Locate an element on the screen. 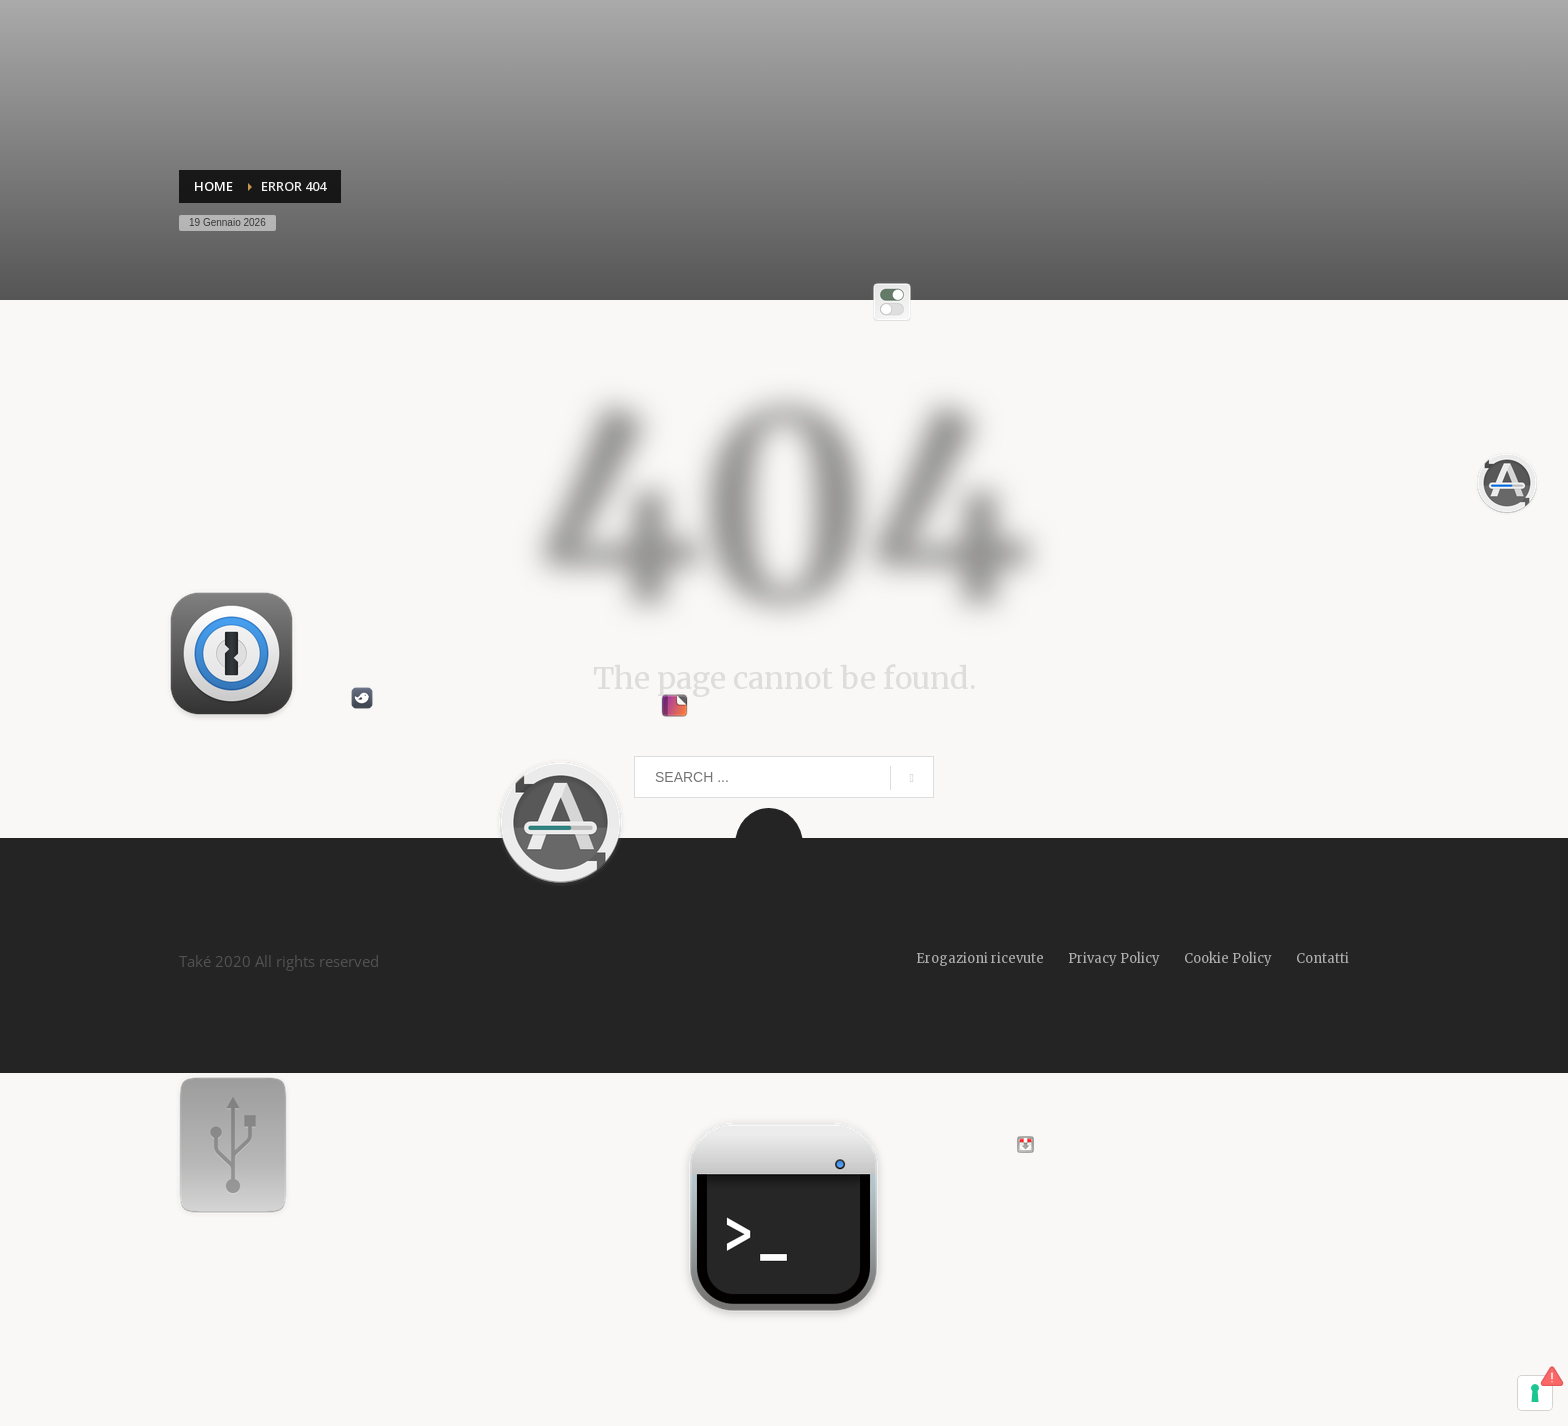 This screenshot has width=1568, height=1426. launch the budgie desktop environment is located at coordinates (362, 698).